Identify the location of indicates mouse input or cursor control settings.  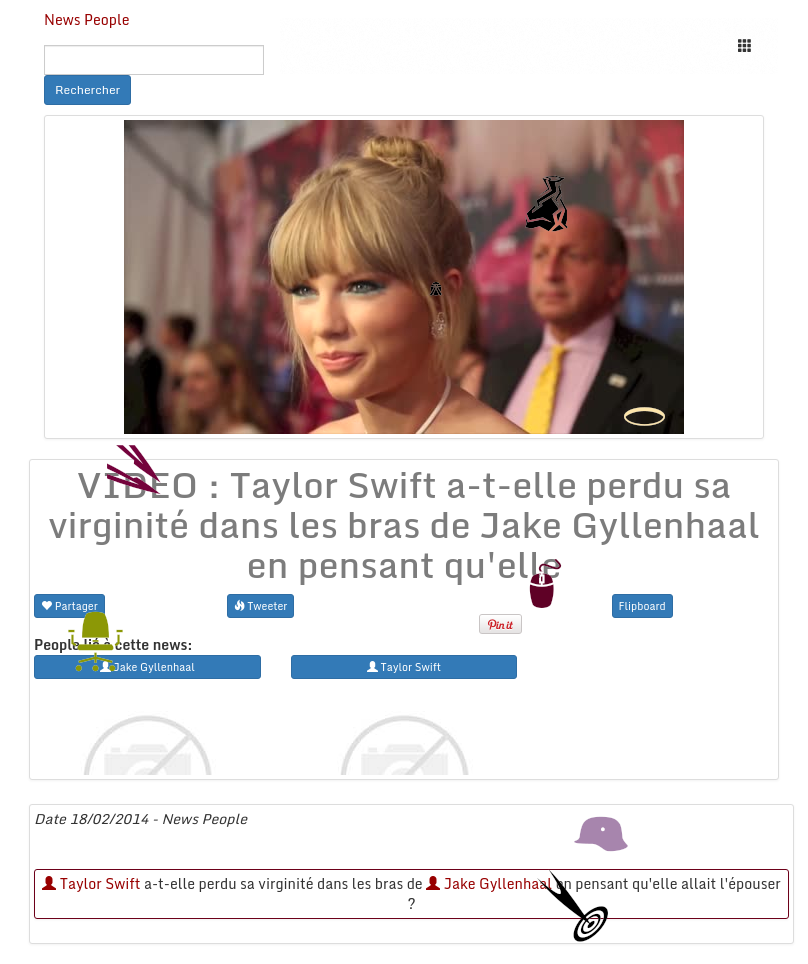
(544, 584).